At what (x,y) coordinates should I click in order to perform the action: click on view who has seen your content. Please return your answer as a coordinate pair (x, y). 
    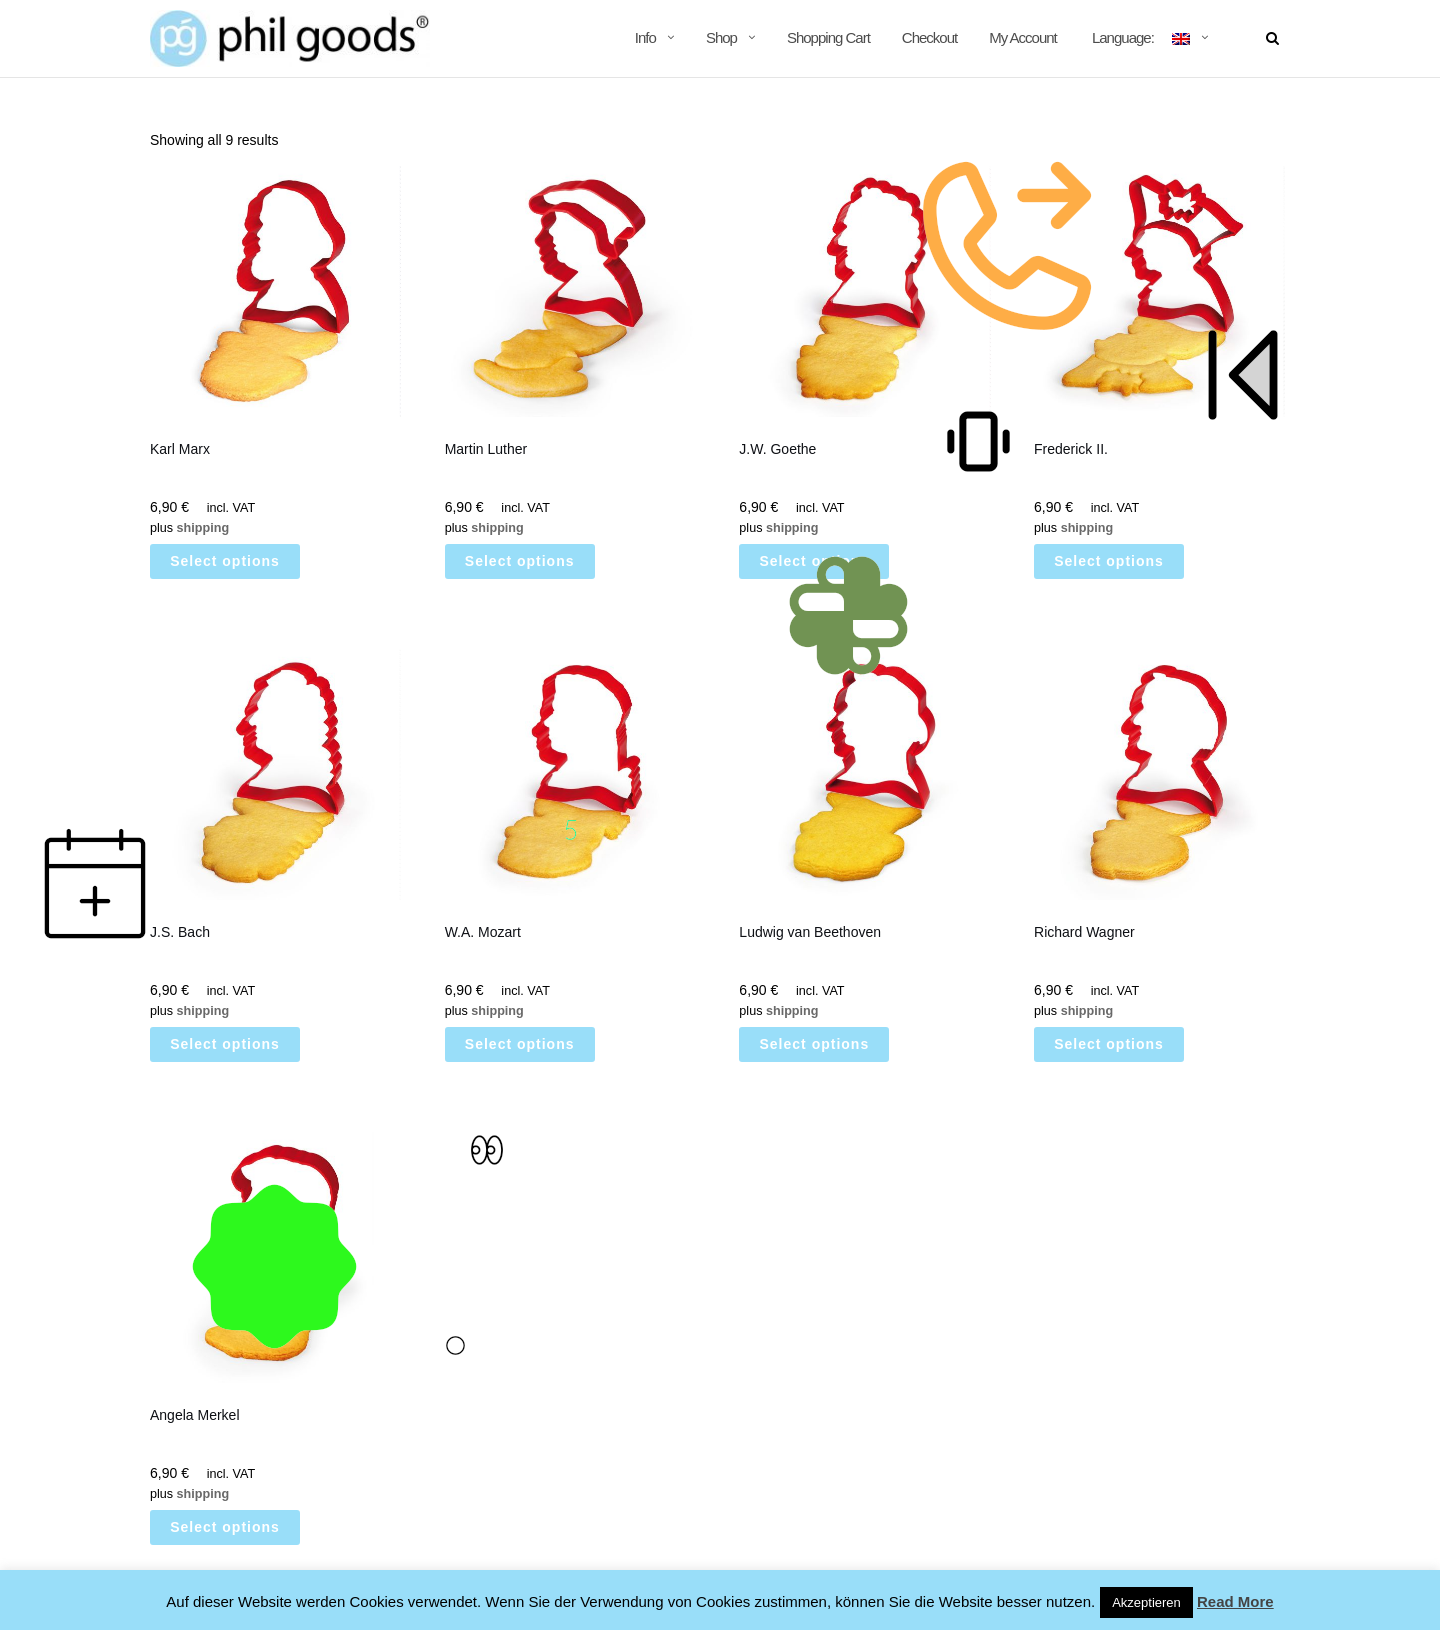
    Looking at the image, I should click on (487, 1150).